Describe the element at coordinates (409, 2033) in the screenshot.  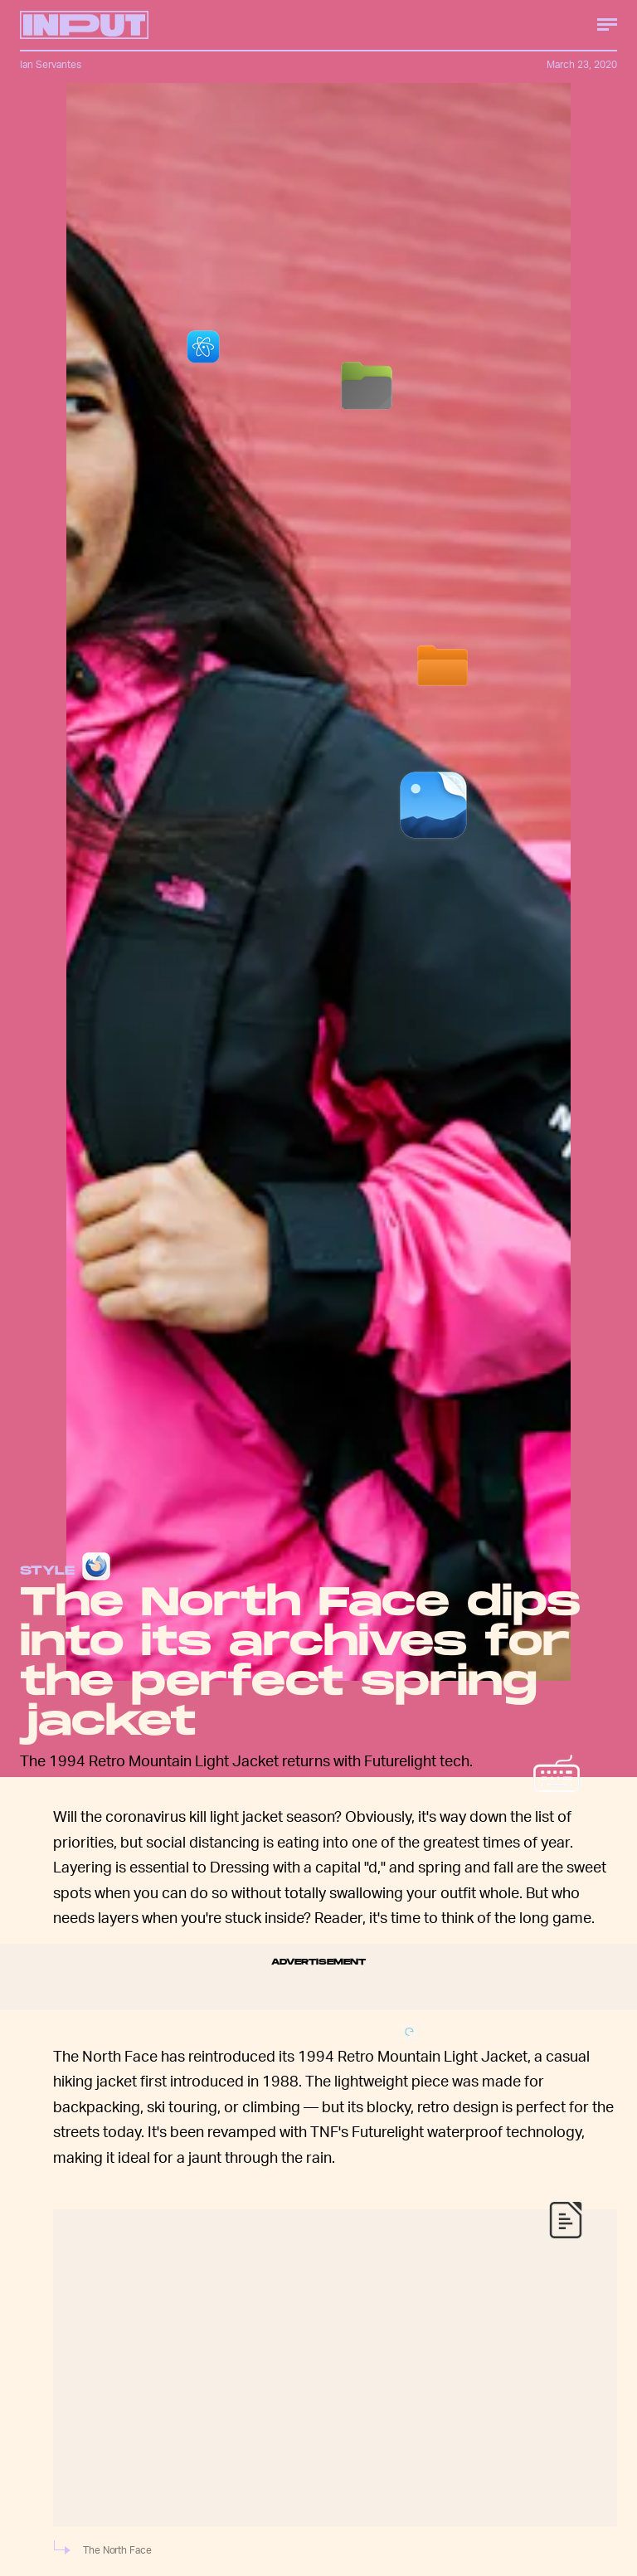
I see `rotate display clockwise` at that location.